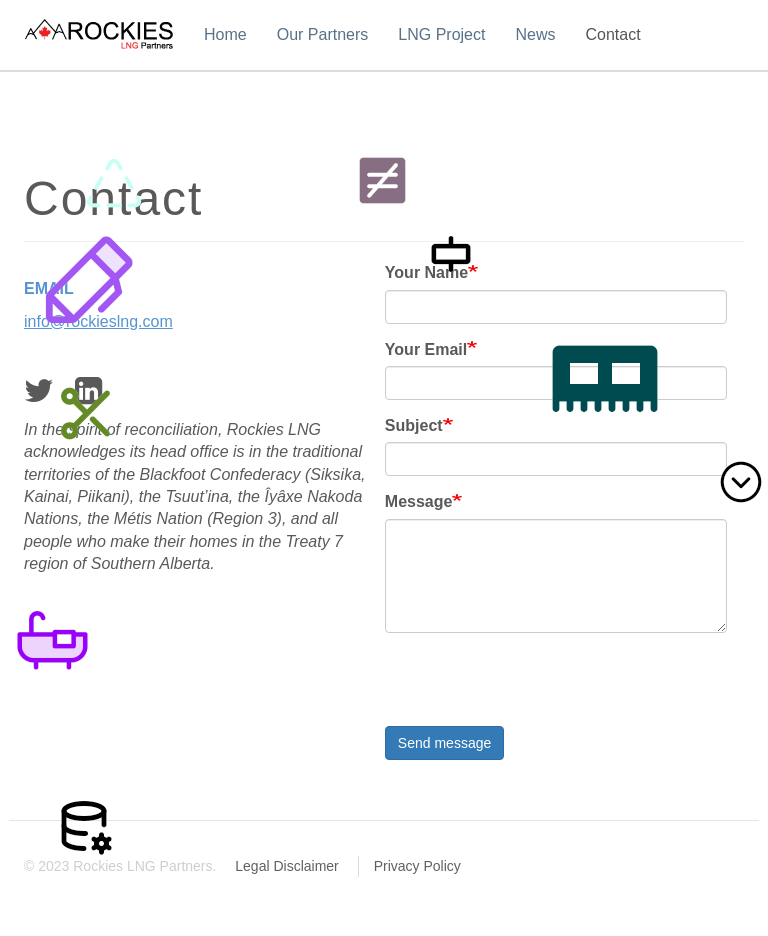  Describe the element at coordinates (451, 254) in the screenshot. I see `center align element horizontally` at that location.